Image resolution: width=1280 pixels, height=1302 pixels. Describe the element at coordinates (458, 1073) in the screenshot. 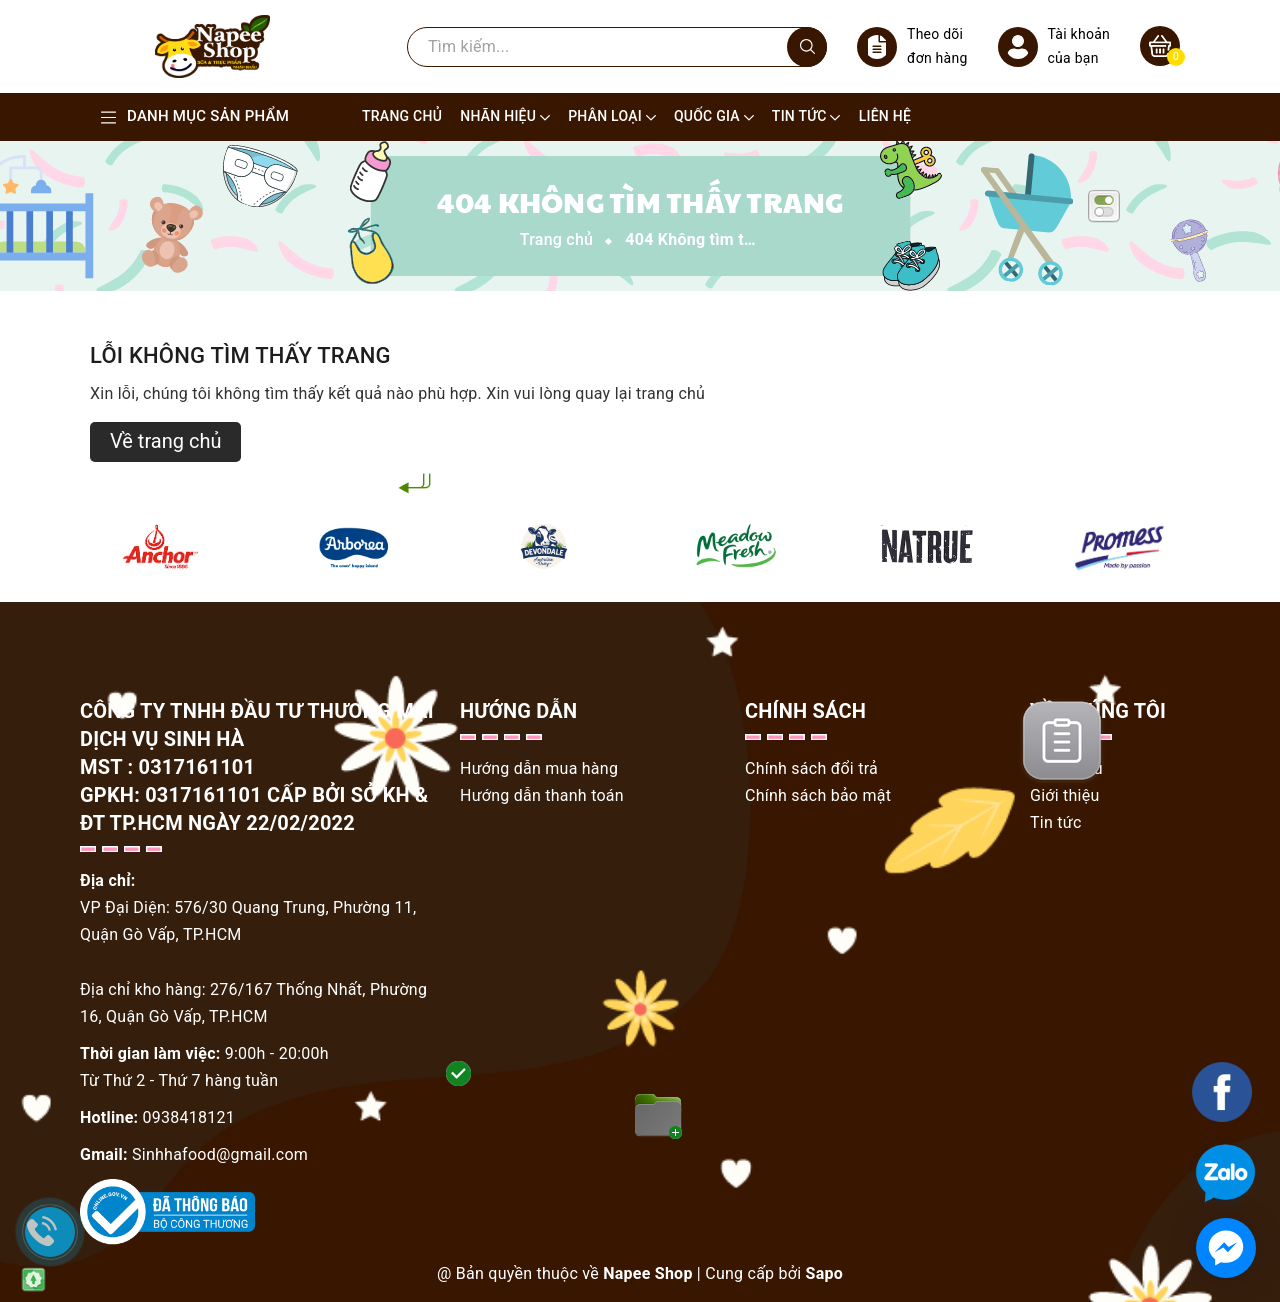

I see `confirm or accept an action` at that location.